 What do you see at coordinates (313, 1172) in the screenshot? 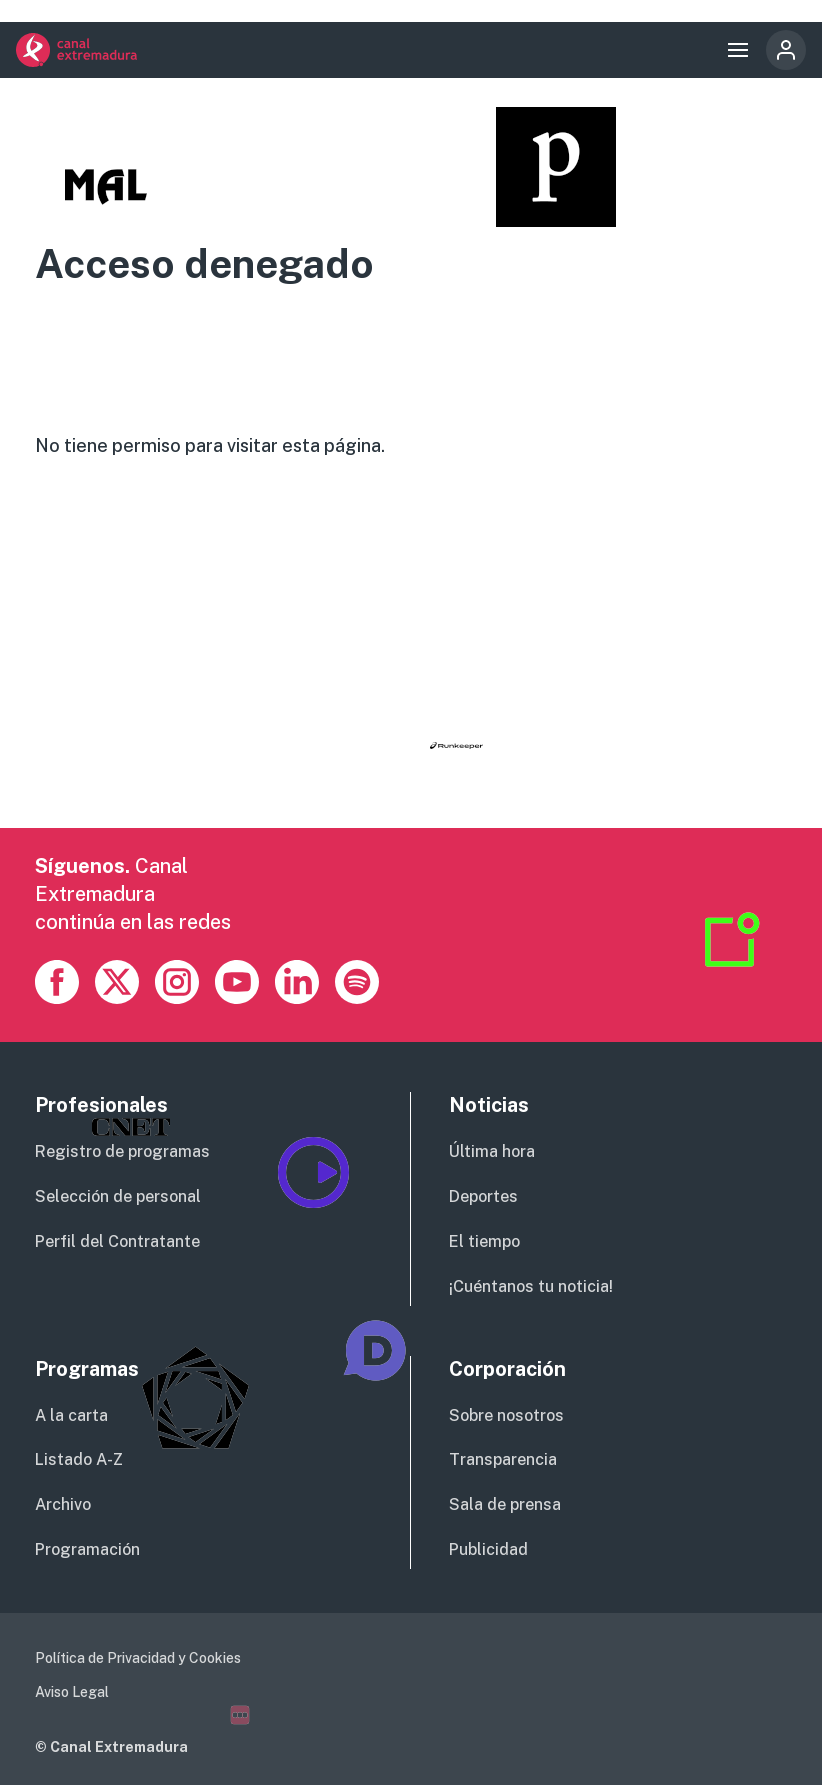
I see `steinberg brand logo` at bounding box center [313, 1172].